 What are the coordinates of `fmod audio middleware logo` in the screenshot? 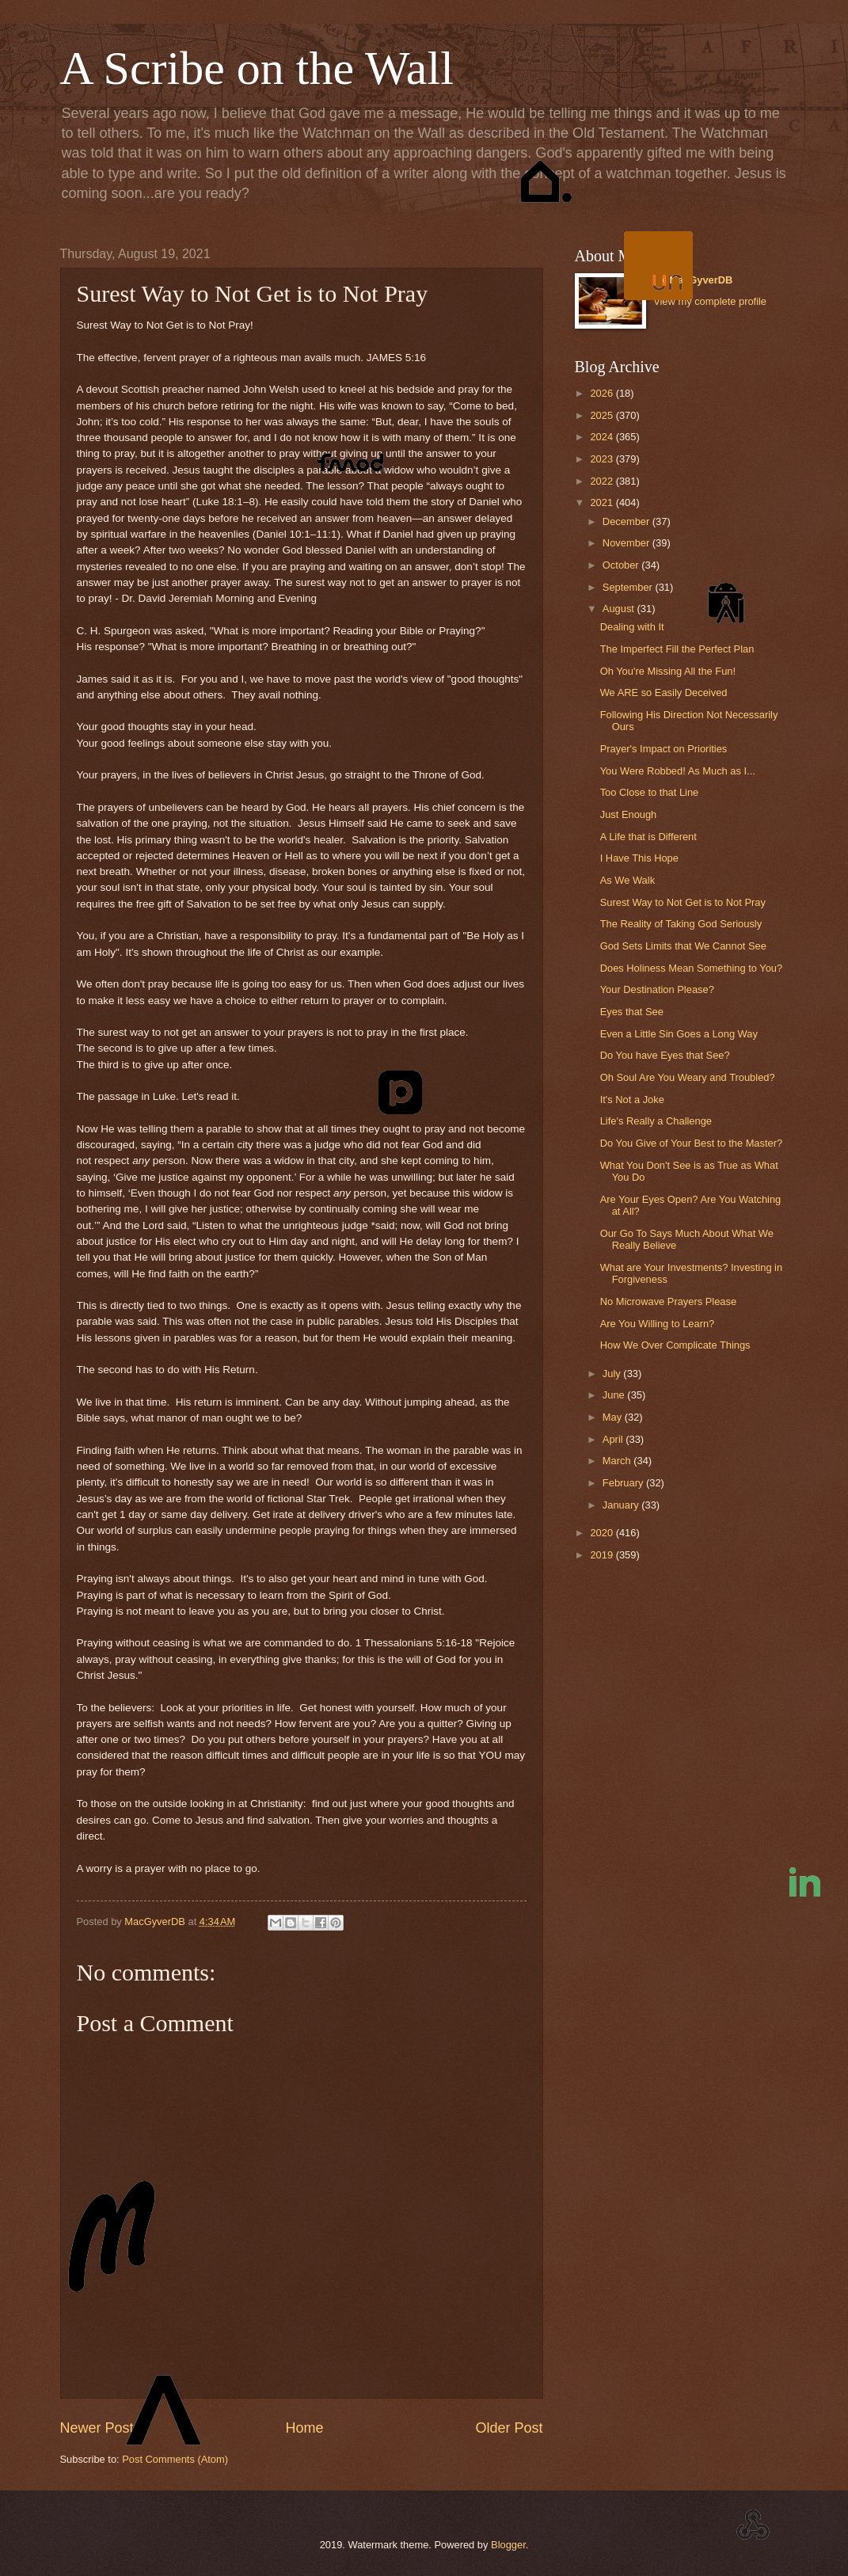 It's located at (352, 462).